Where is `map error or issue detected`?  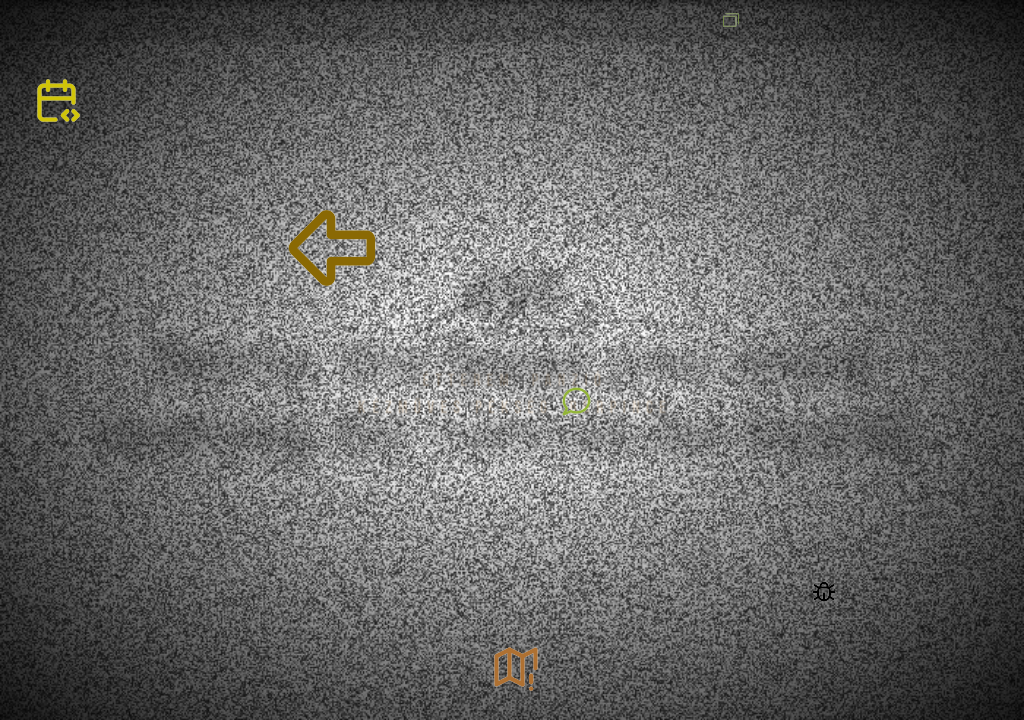 map error or issue detected is located at coordinates (516, 667).